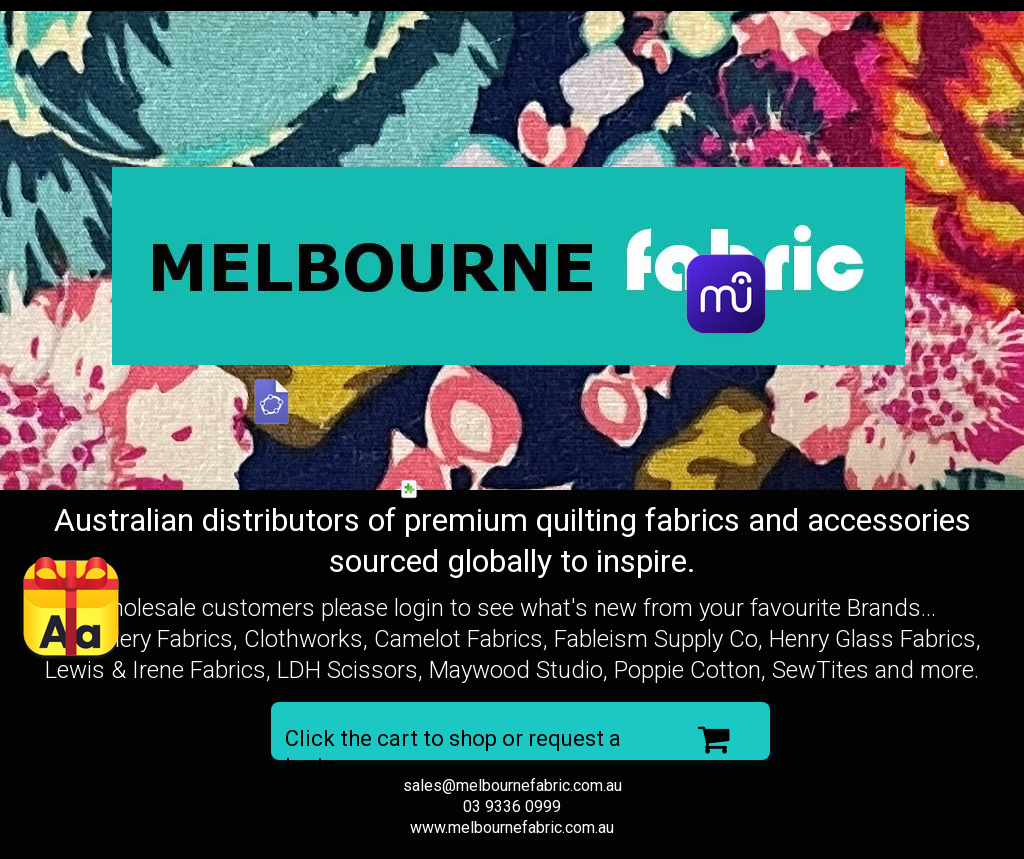  I want to click on install a browser extension or add-on, so click(409, 489).